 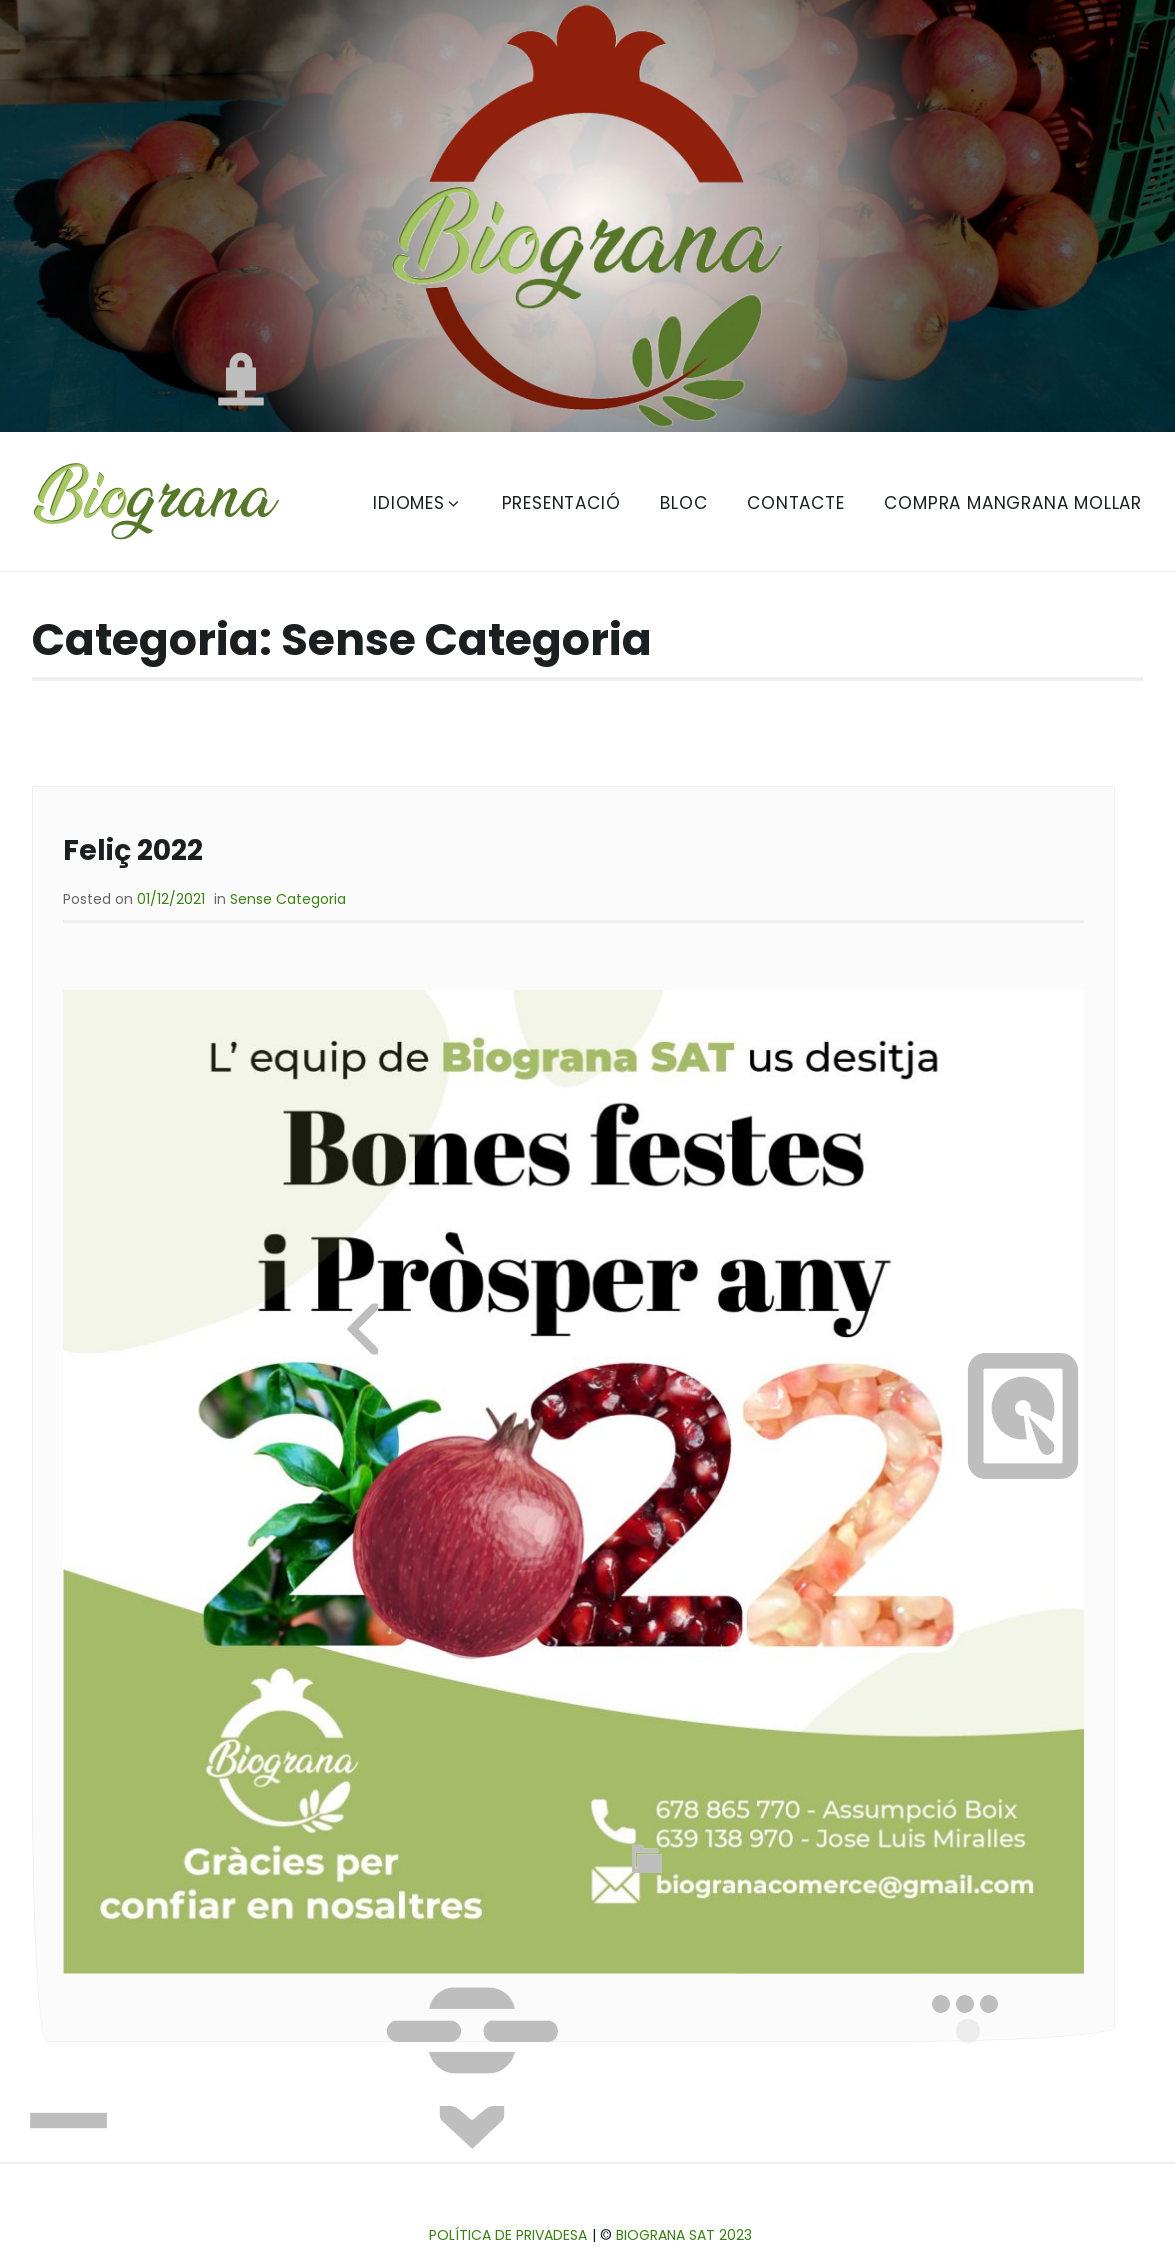 What do you see at coordinates (241, 379) in the screenshot?
I see `indicates active VPN connection` at bounding box center [241, 379].